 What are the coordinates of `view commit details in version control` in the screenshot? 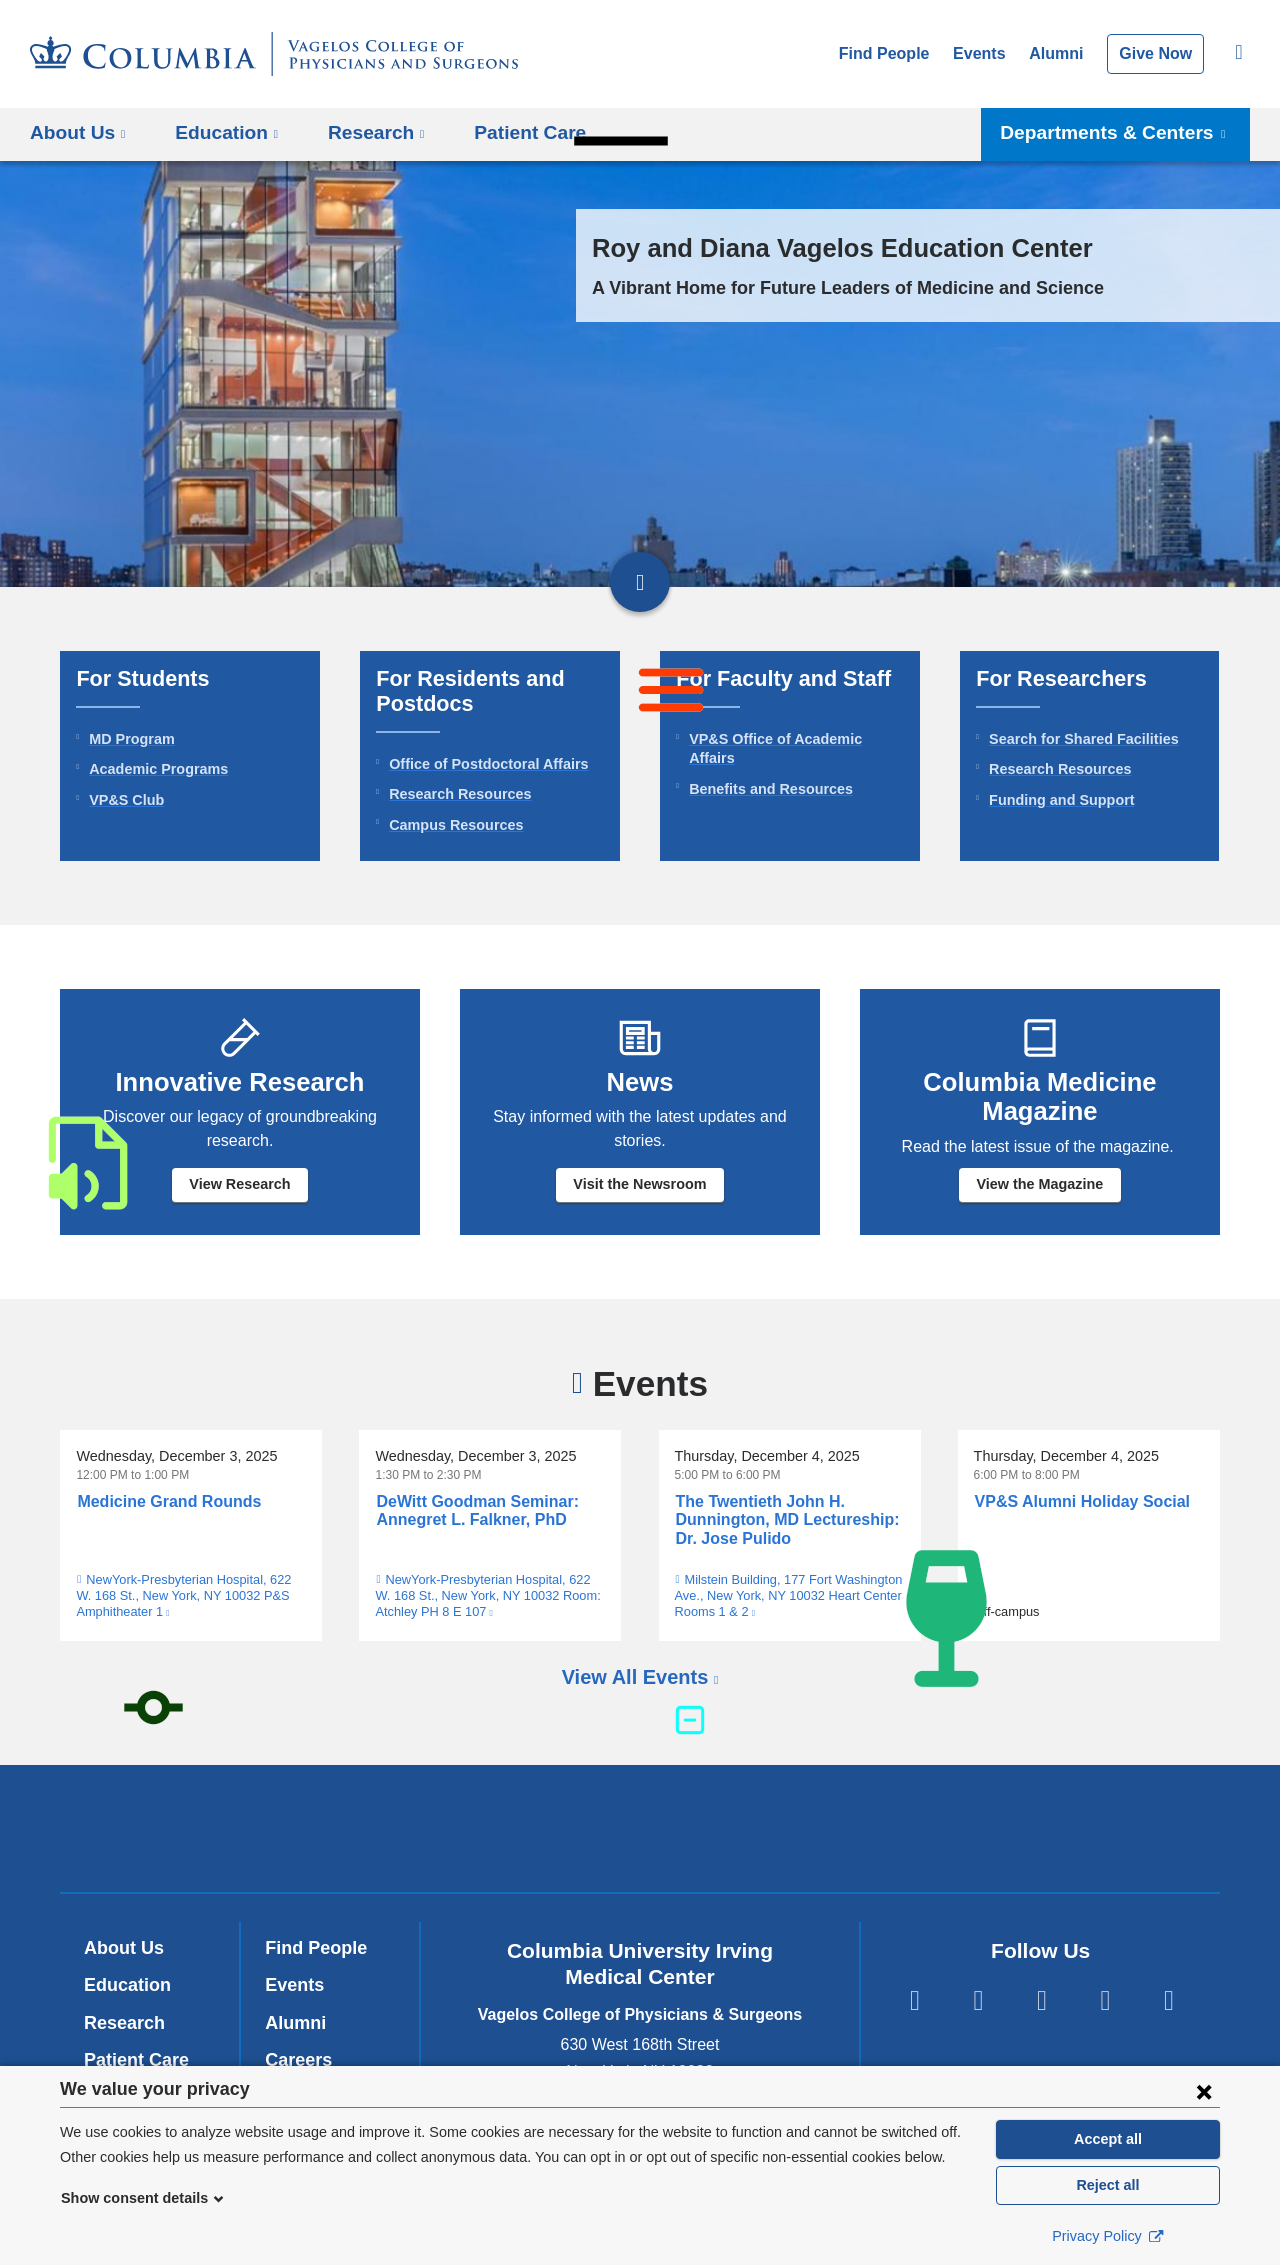 It's located at (153, 1707).